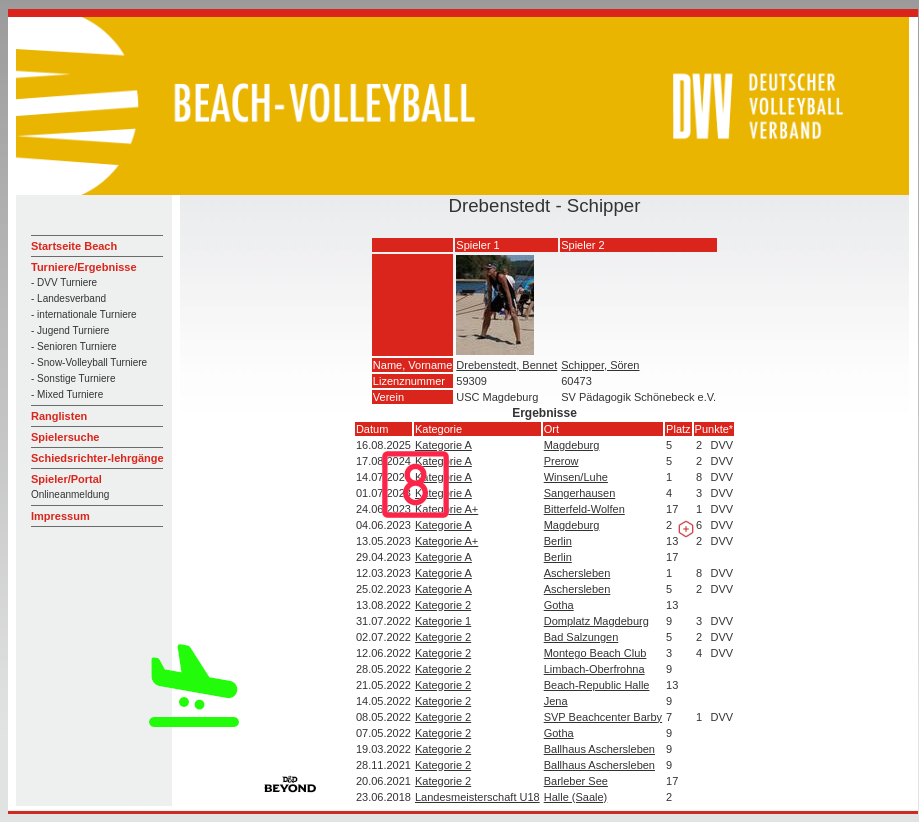  I want to click on open D&D Beyond app or website, so click(290, 784).